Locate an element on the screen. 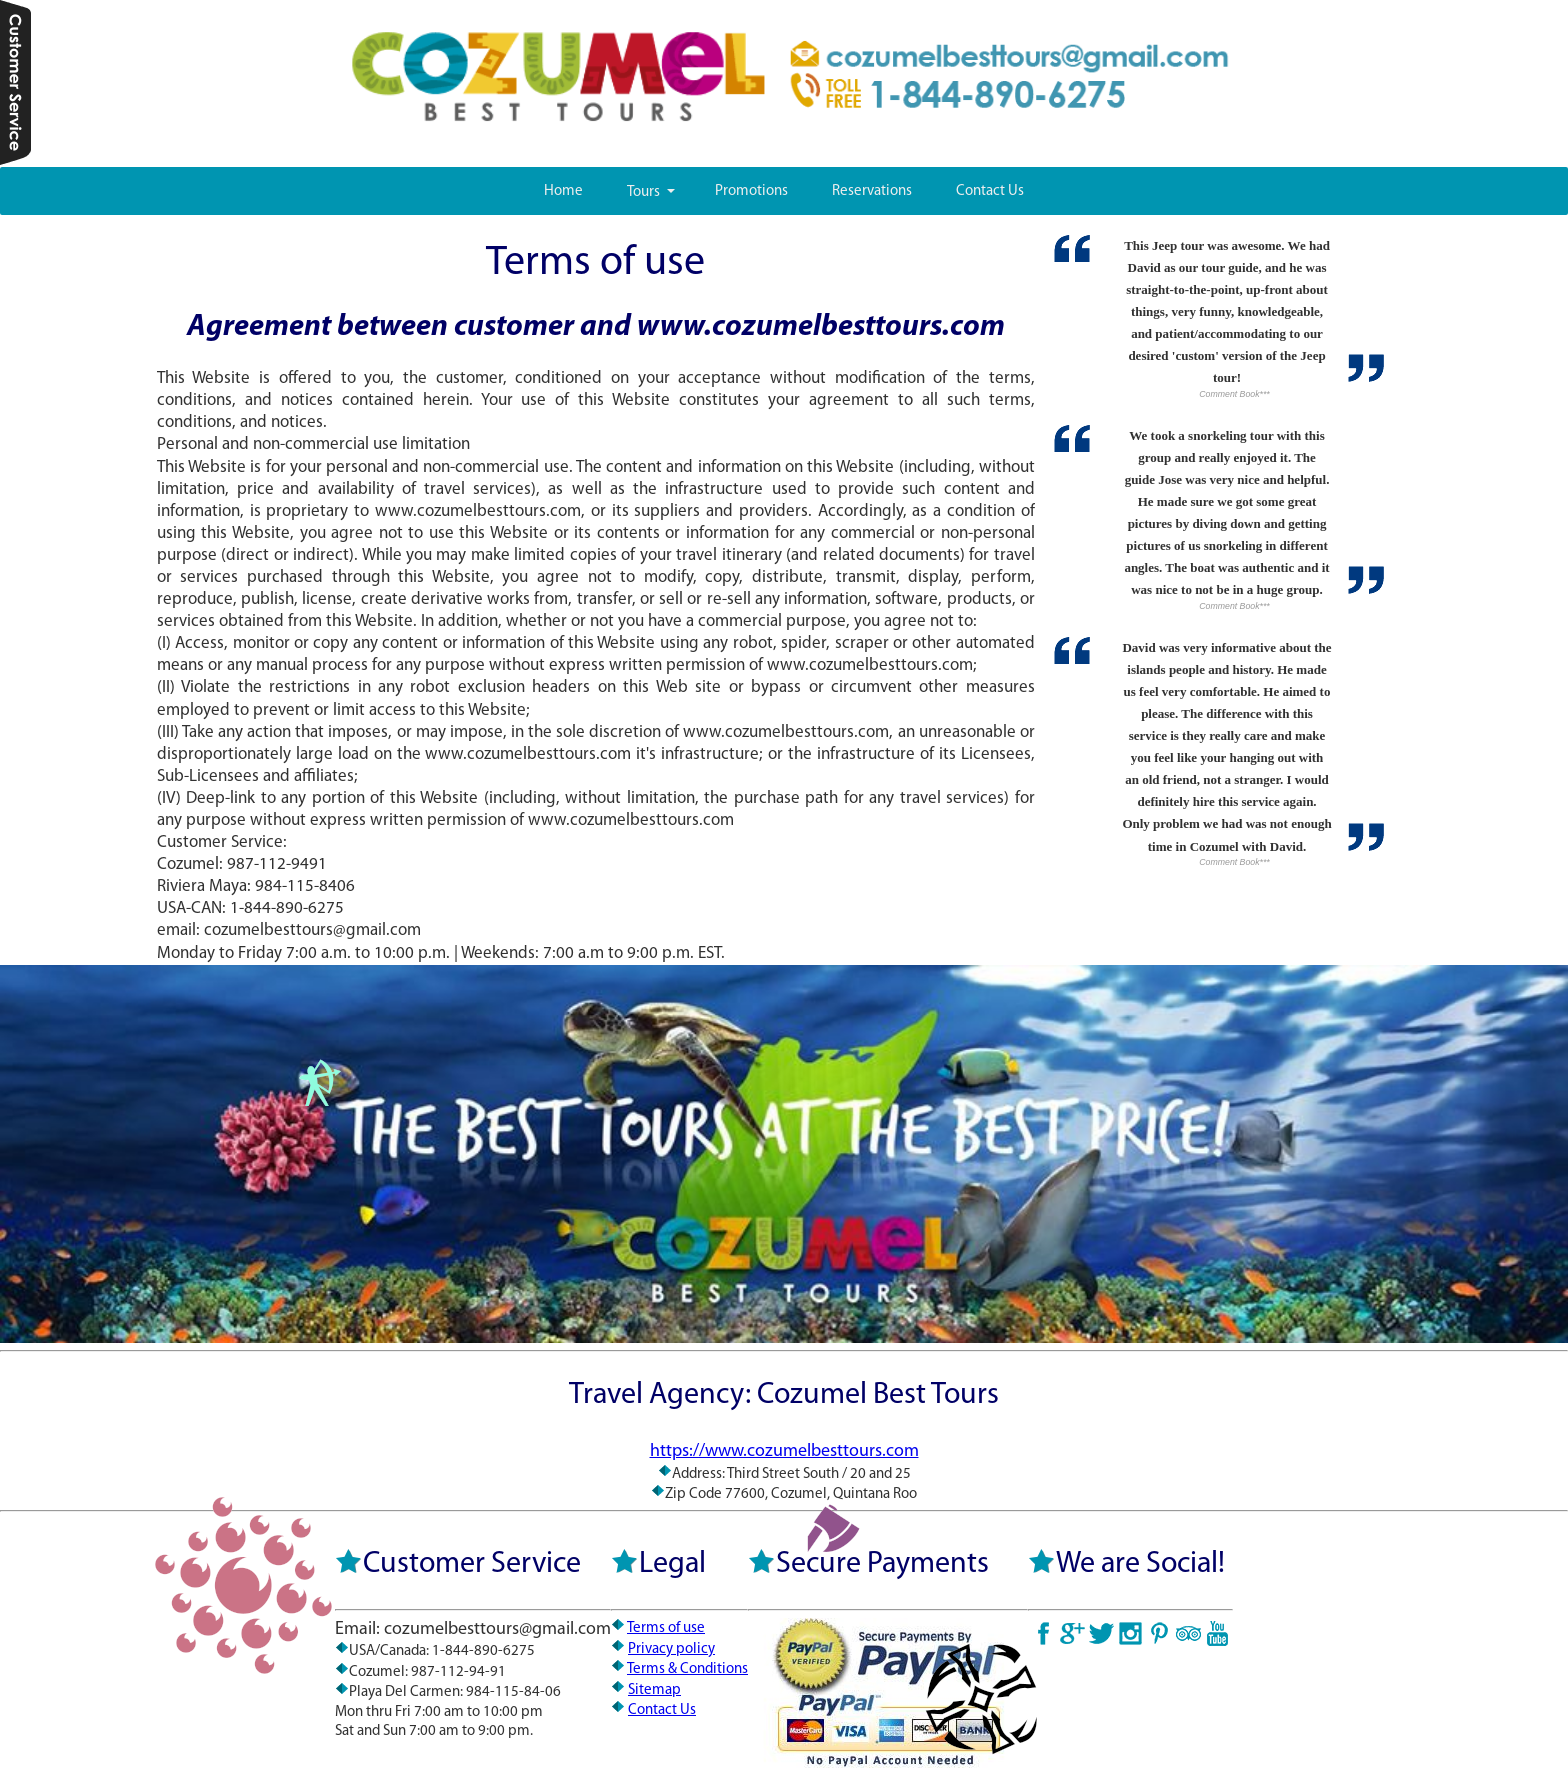 This screenshot has height=1778, width=1568. indicates a returning or cyclical action is located at coordinates (981, 1699).